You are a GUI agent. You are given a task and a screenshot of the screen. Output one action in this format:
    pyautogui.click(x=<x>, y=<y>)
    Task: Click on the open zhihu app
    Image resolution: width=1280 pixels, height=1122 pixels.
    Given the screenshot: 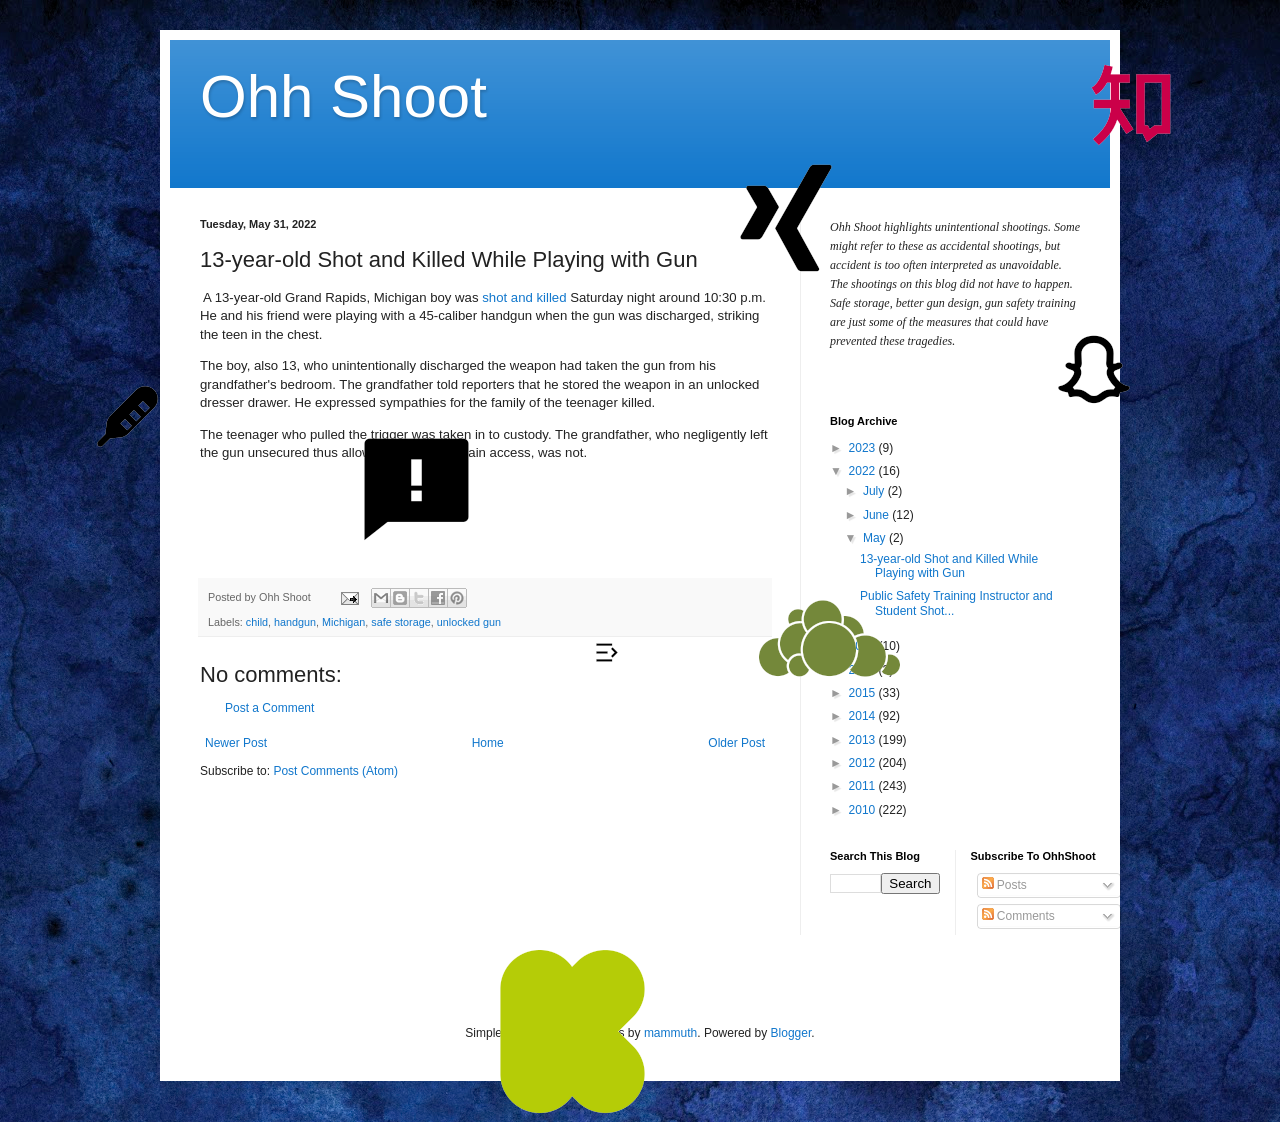 What is the action you would take?
    pyautogui.click(x=1132, y=104)
    